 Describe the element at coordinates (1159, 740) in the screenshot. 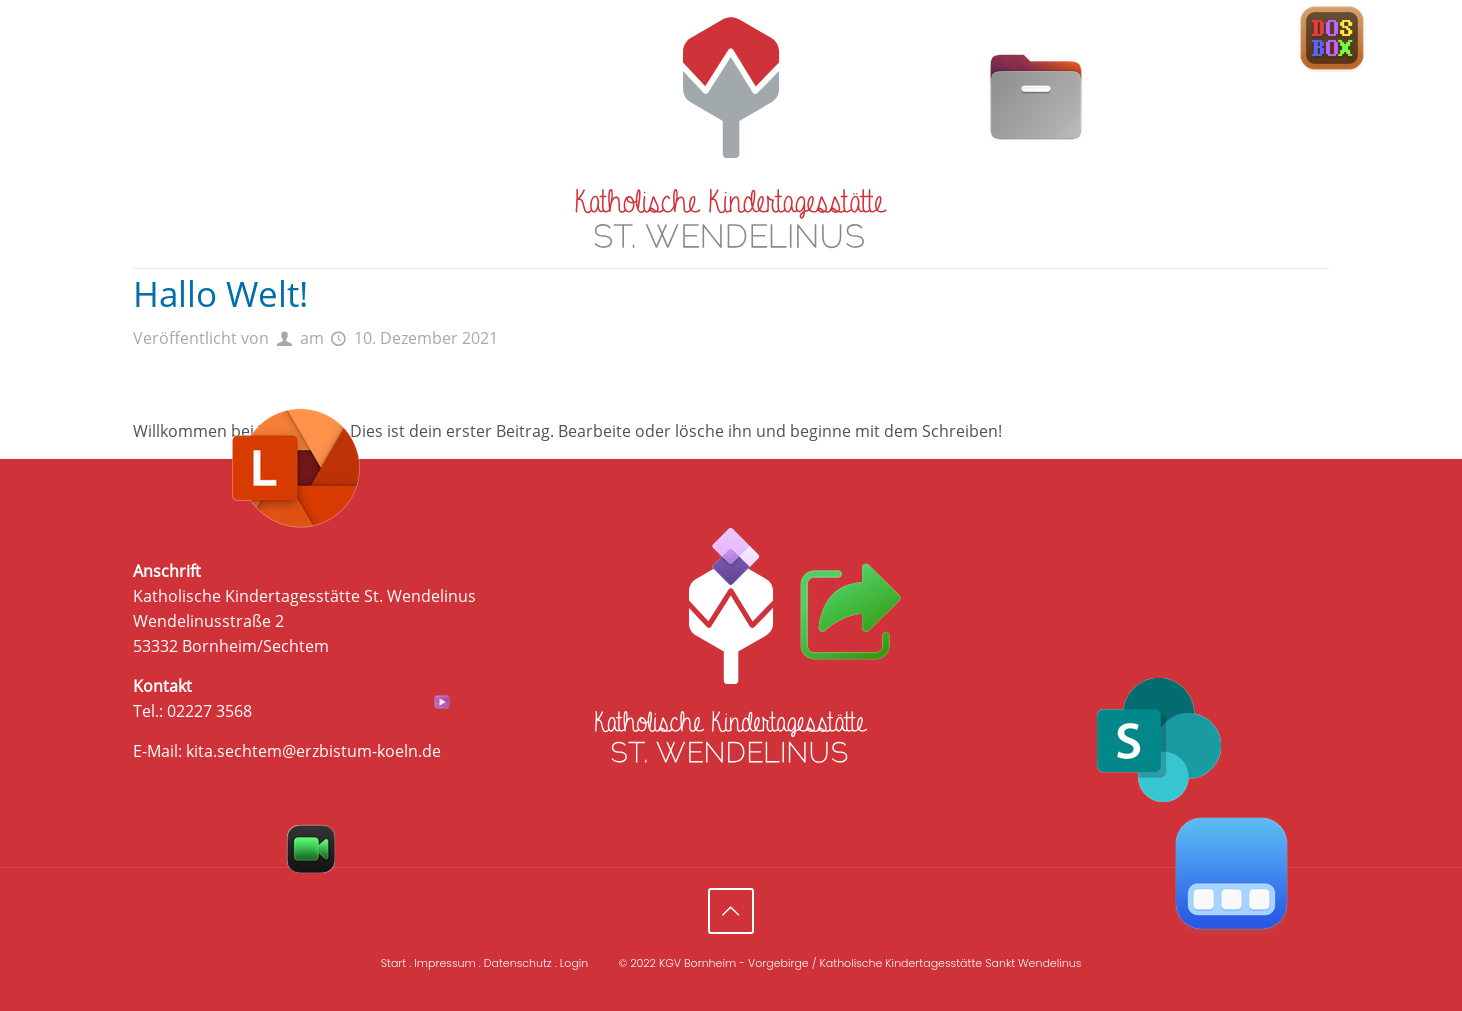

I see `open Microsoft SharePoint app` at that location.